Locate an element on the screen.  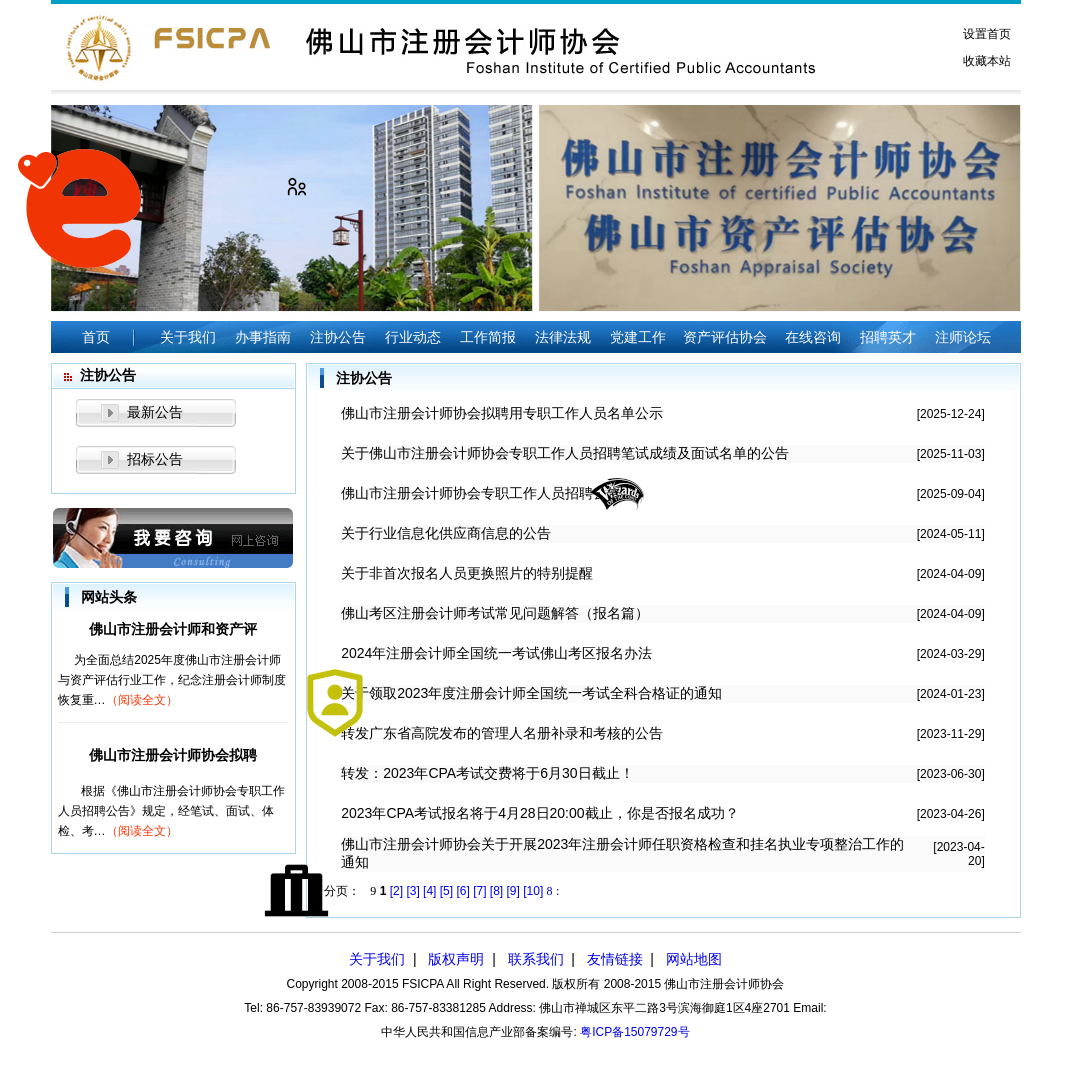
view family or parent account settings is located at coordinates (297, 187).